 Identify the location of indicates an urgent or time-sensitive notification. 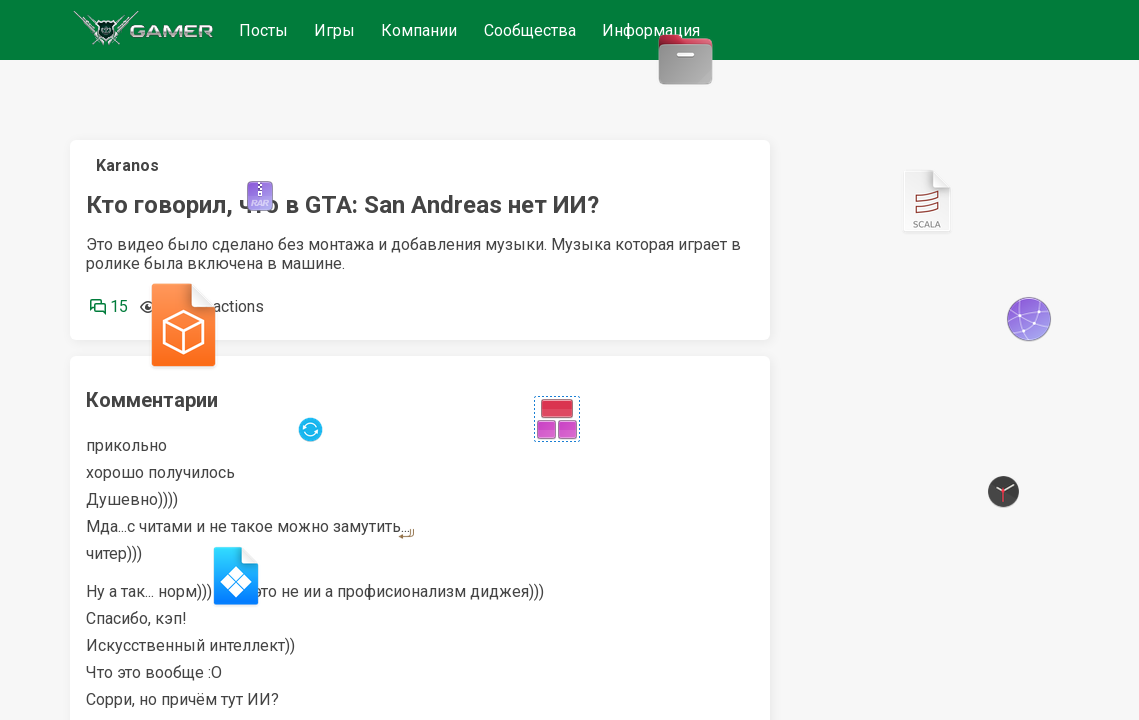
(1003, 491).